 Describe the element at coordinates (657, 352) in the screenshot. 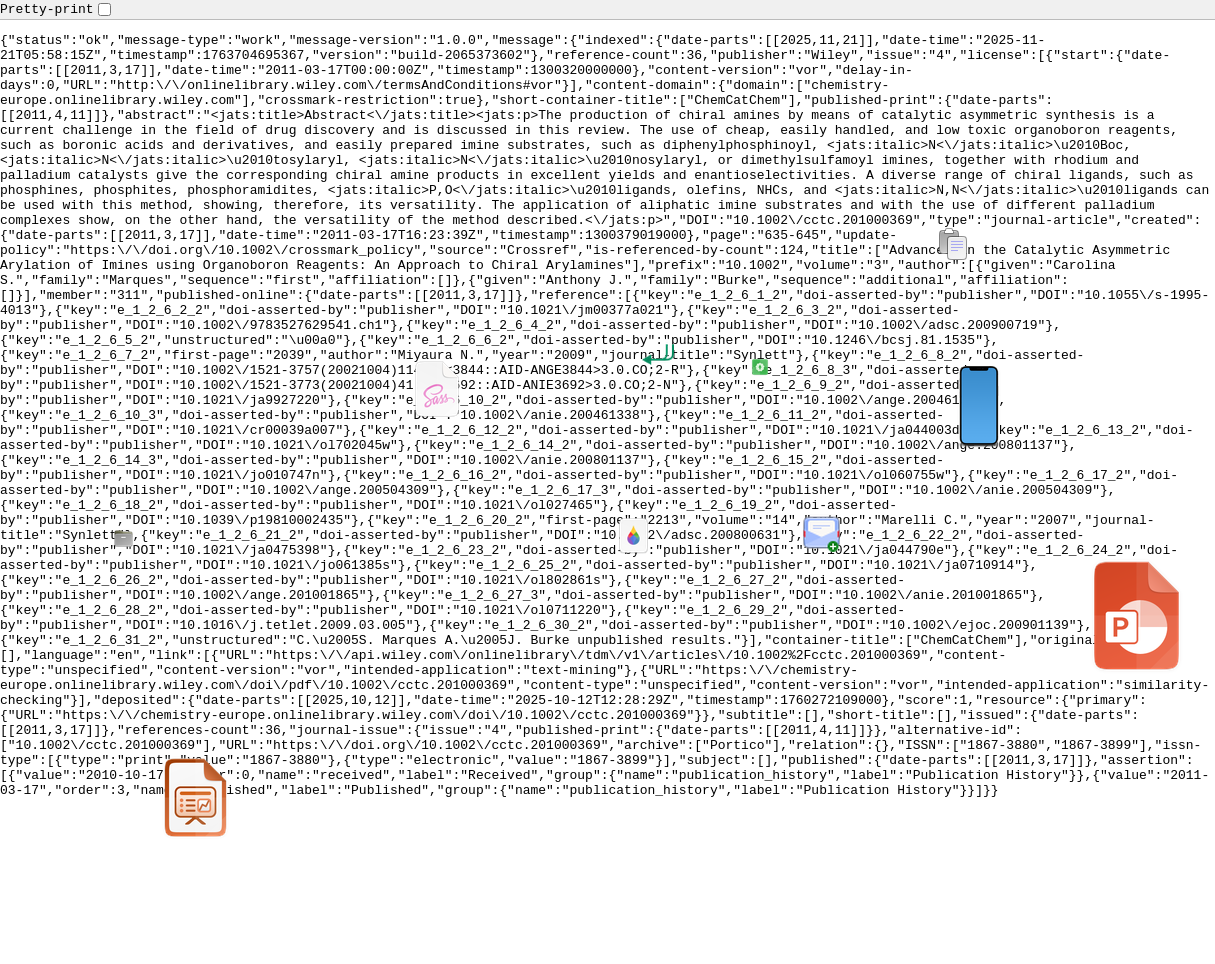

I see `reply to all recipients of an email` at that location.